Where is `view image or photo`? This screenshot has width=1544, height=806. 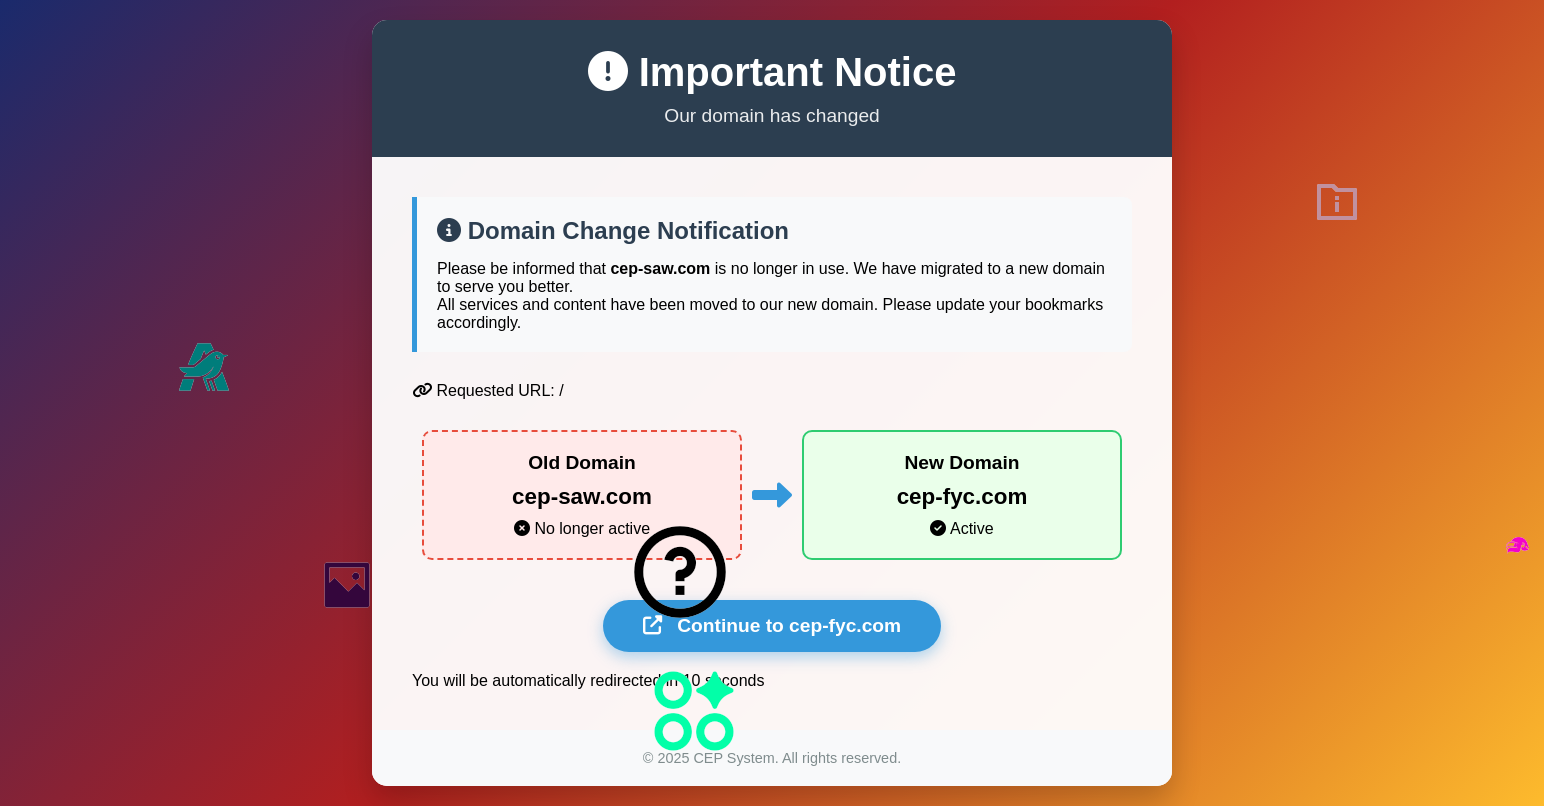
view image or photo is located at coordinates (347, 585).